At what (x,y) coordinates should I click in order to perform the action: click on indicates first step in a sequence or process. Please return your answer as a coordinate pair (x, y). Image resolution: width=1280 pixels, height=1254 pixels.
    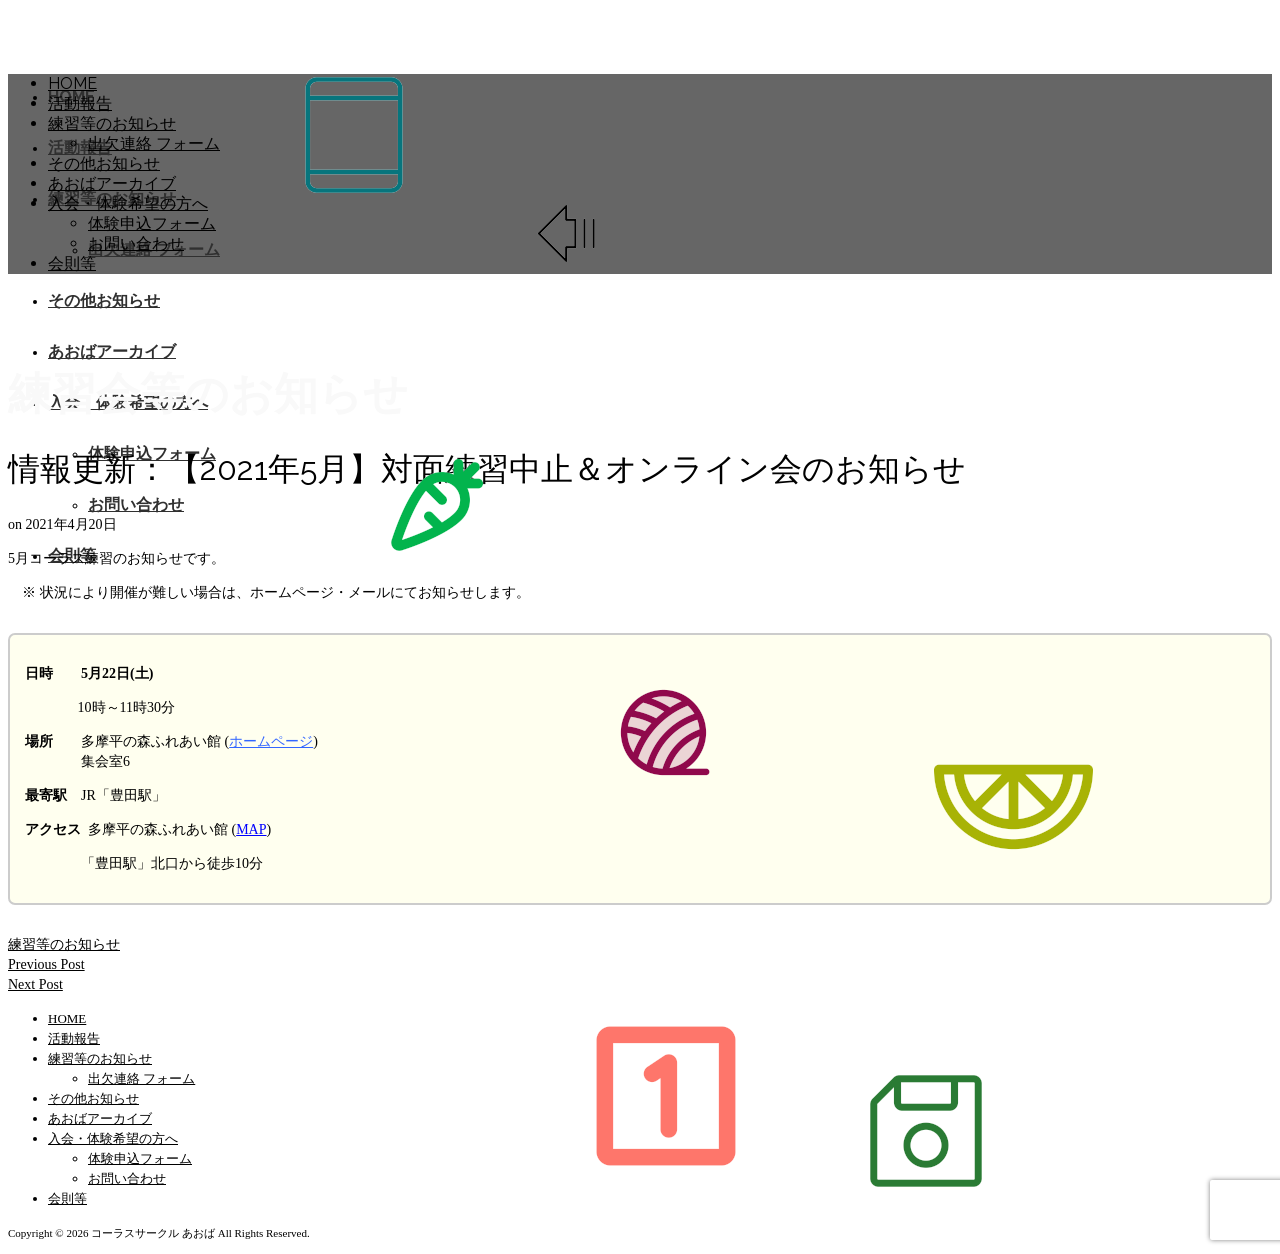
    Looking at the image, I should click on (666, 1096).